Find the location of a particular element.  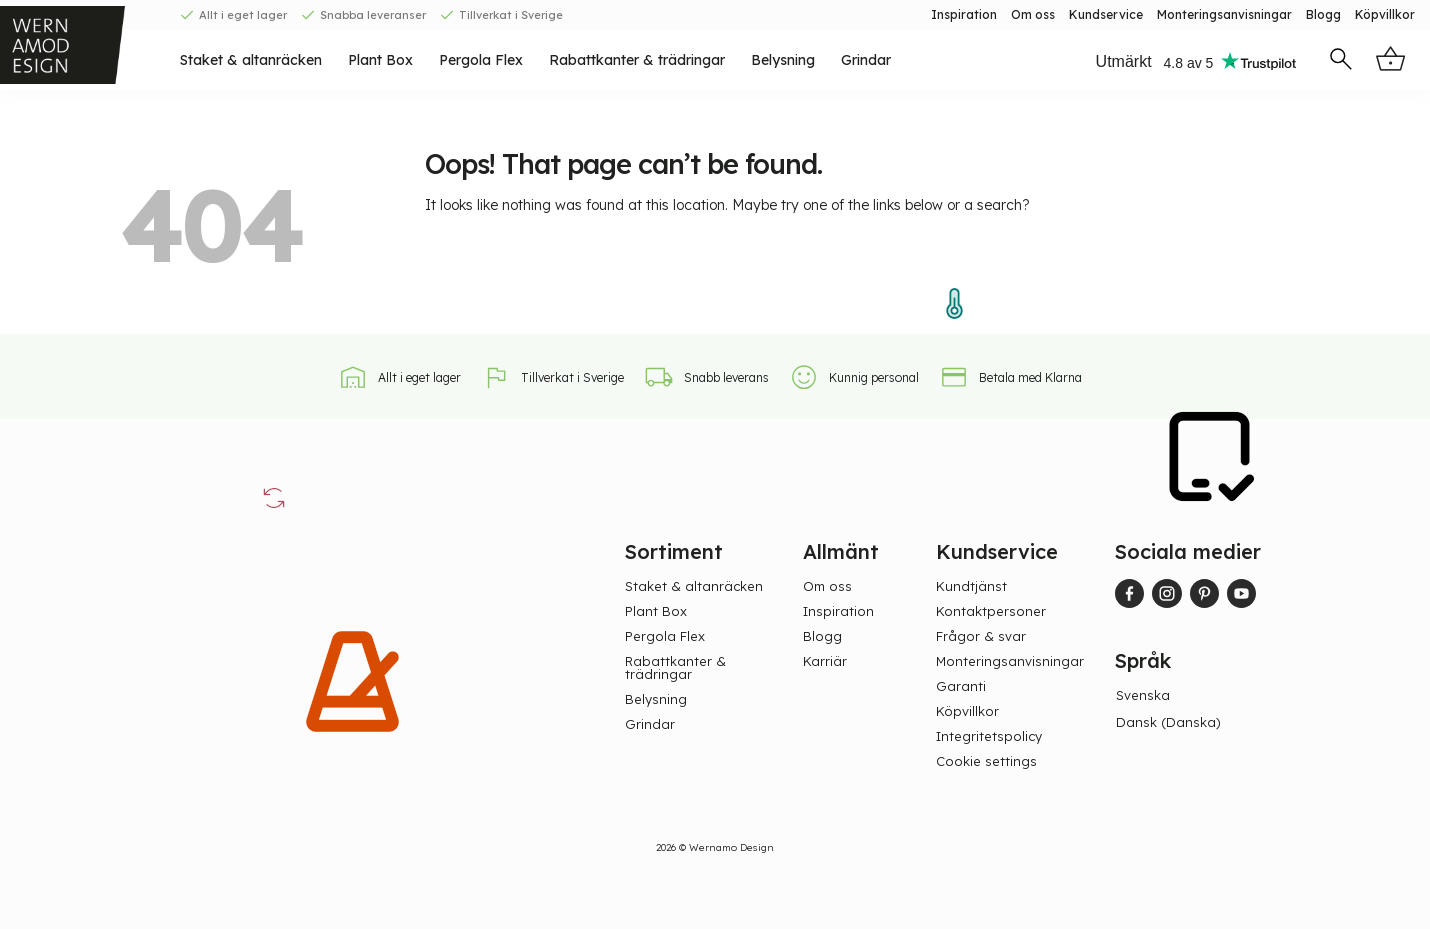

refresh or reload content is located at coordinates (274, 498).